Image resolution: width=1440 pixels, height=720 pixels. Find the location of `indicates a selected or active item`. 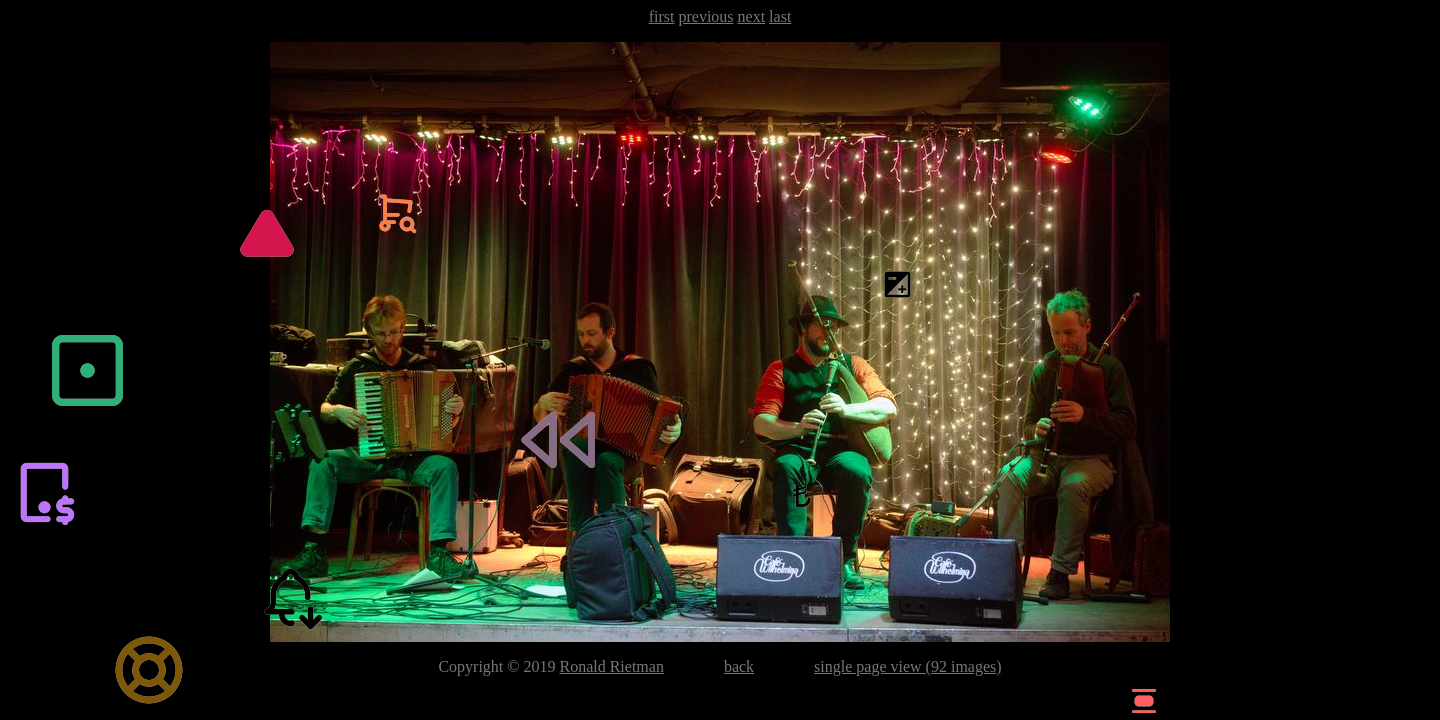

indicates a selected or active item is located at coordinates (87, 370).